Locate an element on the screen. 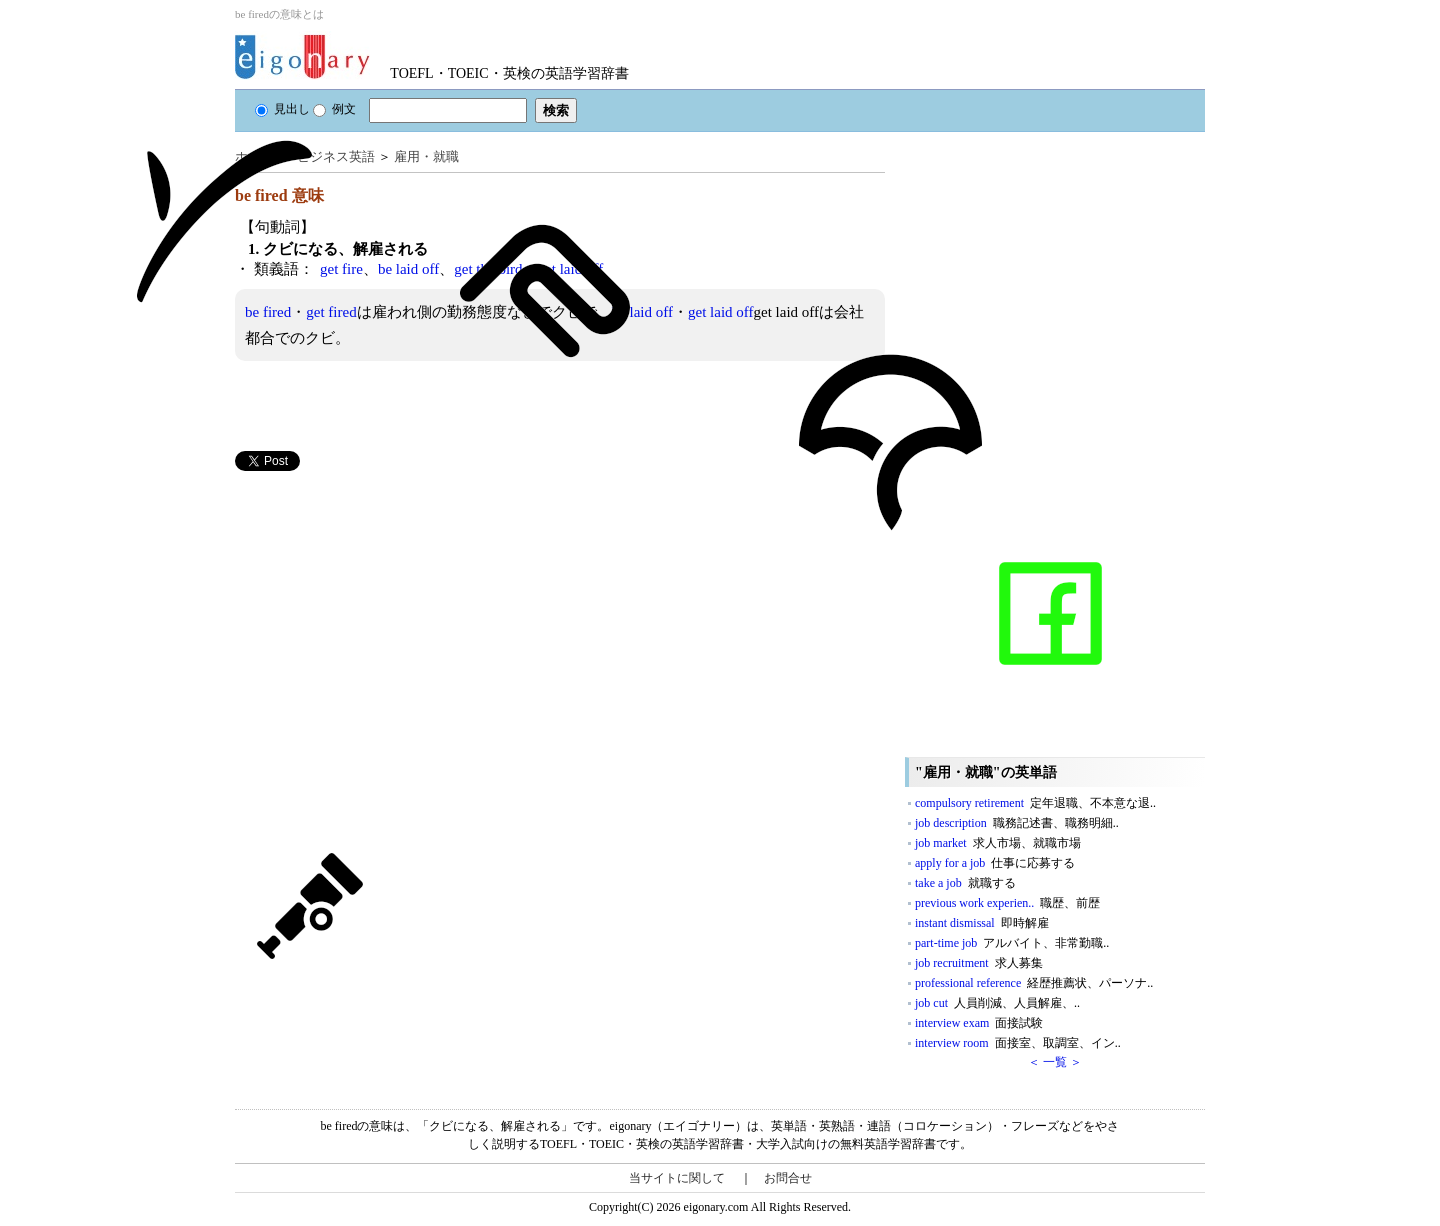 The width and height of the screenshot is (1440, 1226). connect with Facebook is located at coordinates (1050, 613).